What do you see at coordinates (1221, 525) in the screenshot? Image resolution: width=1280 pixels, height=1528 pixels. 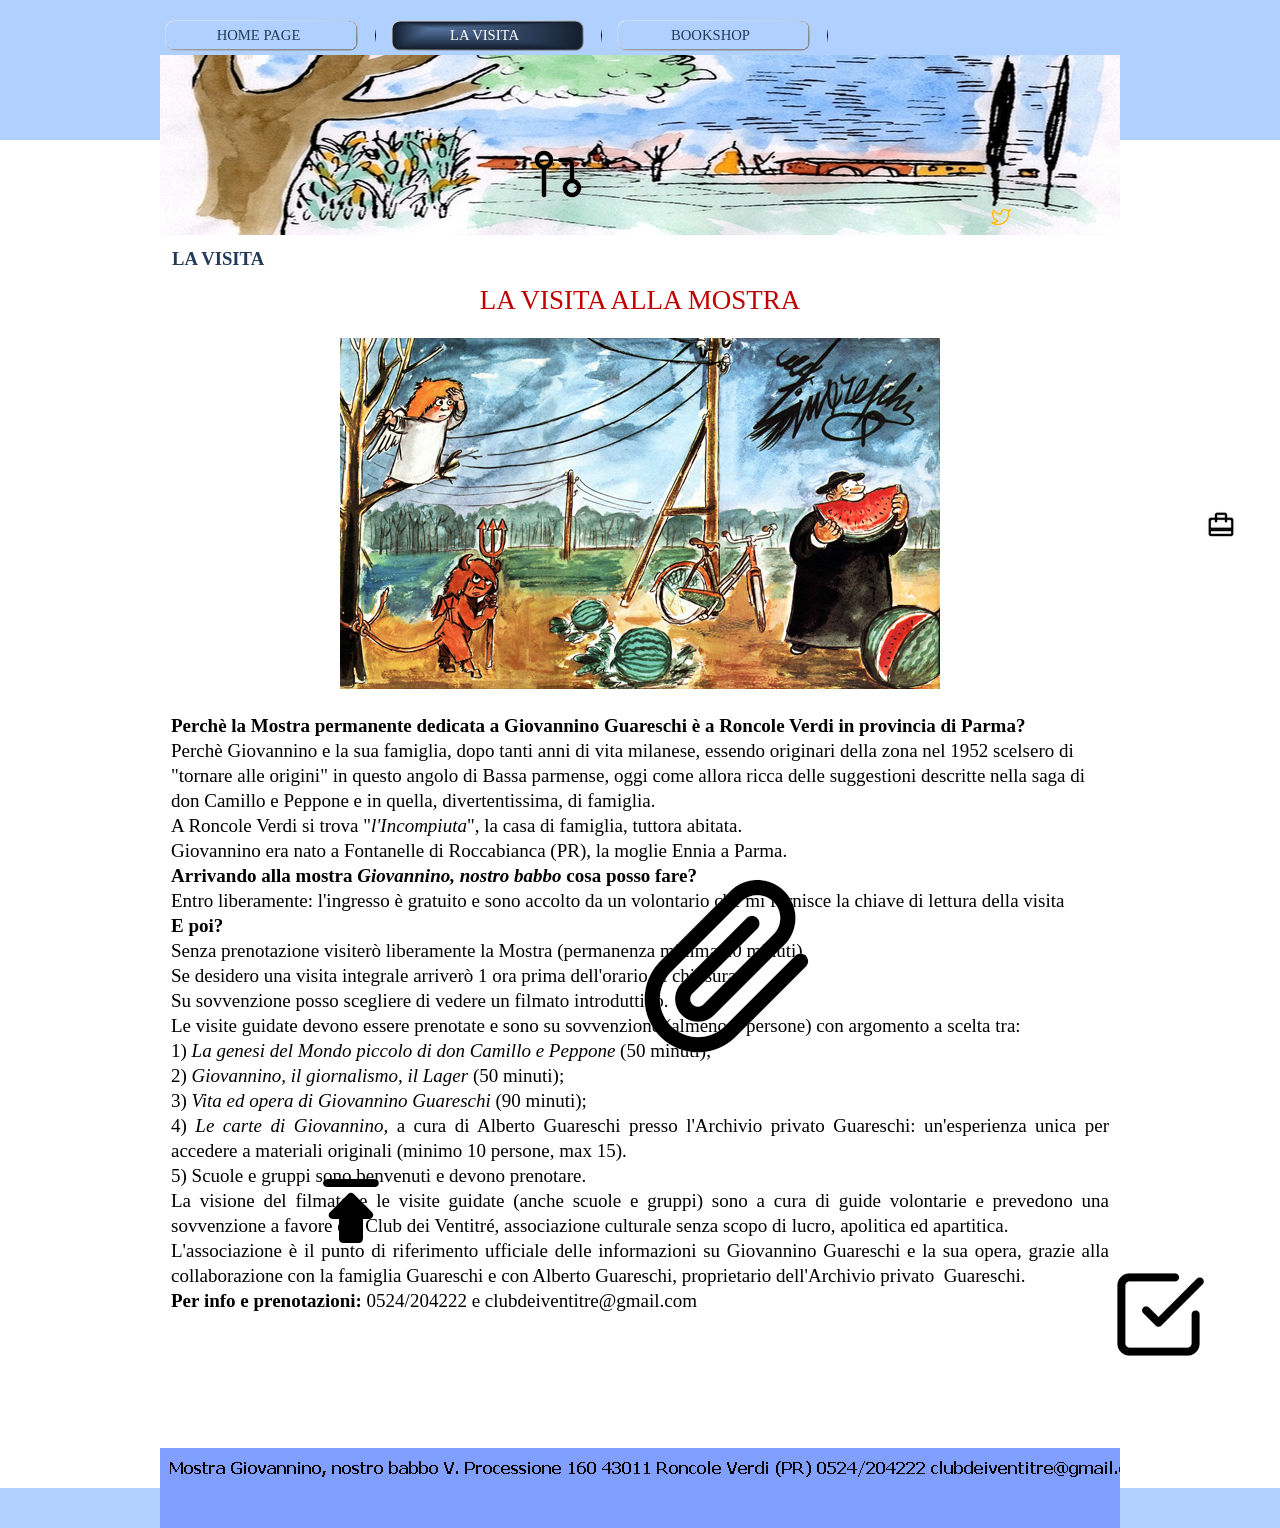 I see `access travel documents or itinerary` at bounding box center [1221, 525].